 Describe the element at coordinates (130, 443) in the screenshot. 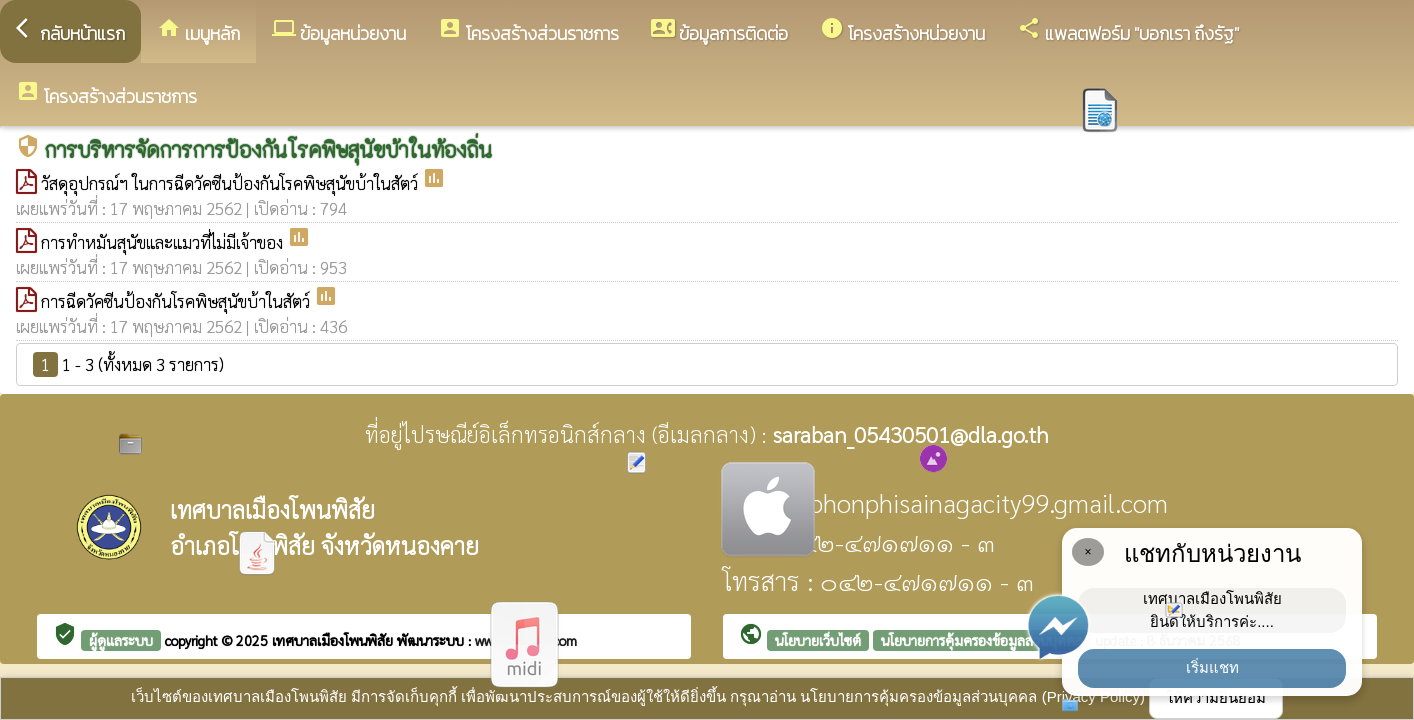

I see `open file manager application` at that location.